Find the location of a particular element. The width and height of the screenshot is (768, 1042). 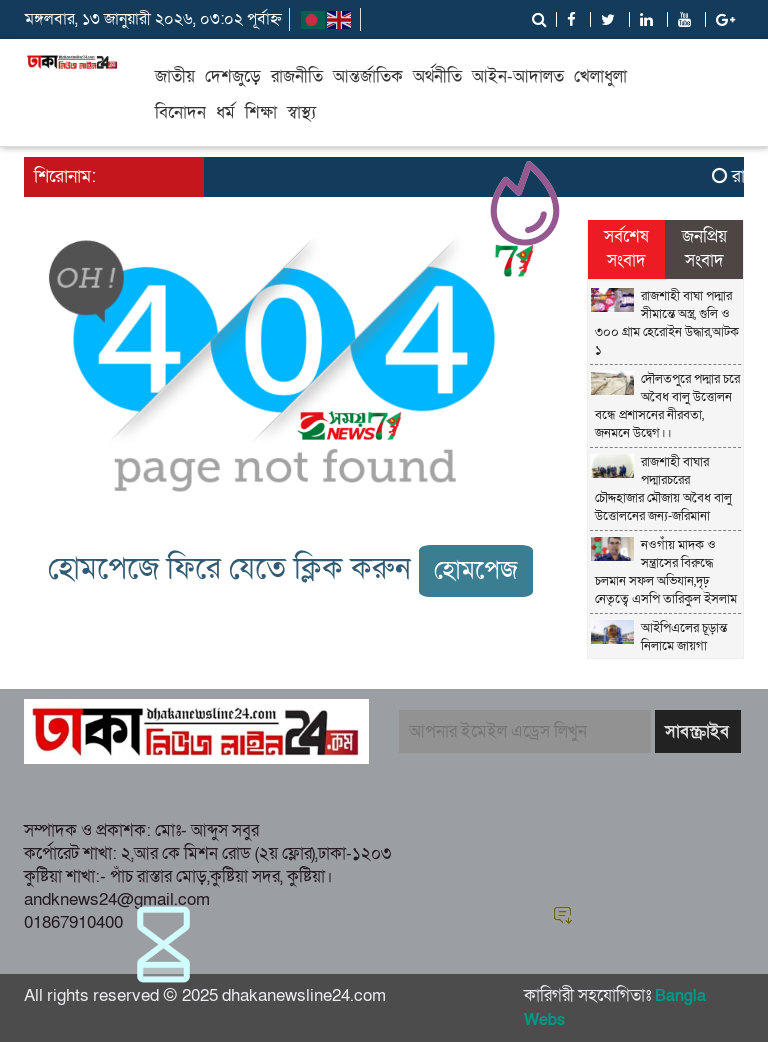

download message or conversation is located at coordinates (562, 914).